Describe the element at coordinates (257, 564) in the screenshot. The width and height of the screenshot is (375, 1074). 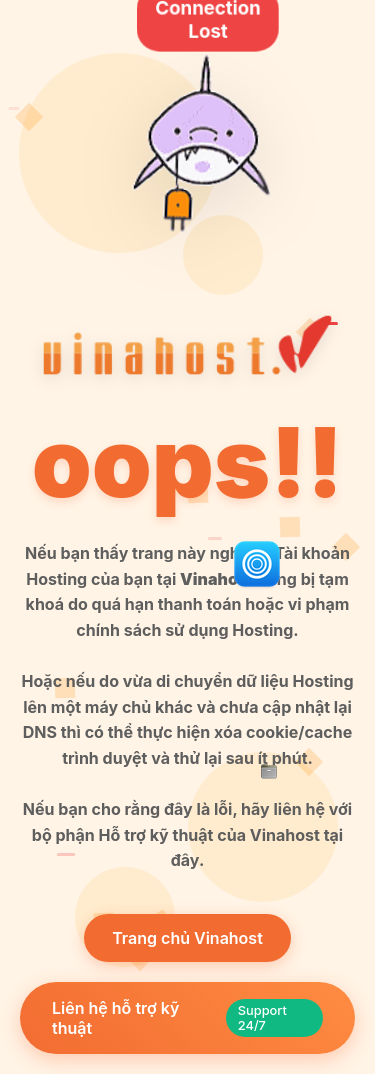
I see `open zen browser (twilight variant)` at that location.